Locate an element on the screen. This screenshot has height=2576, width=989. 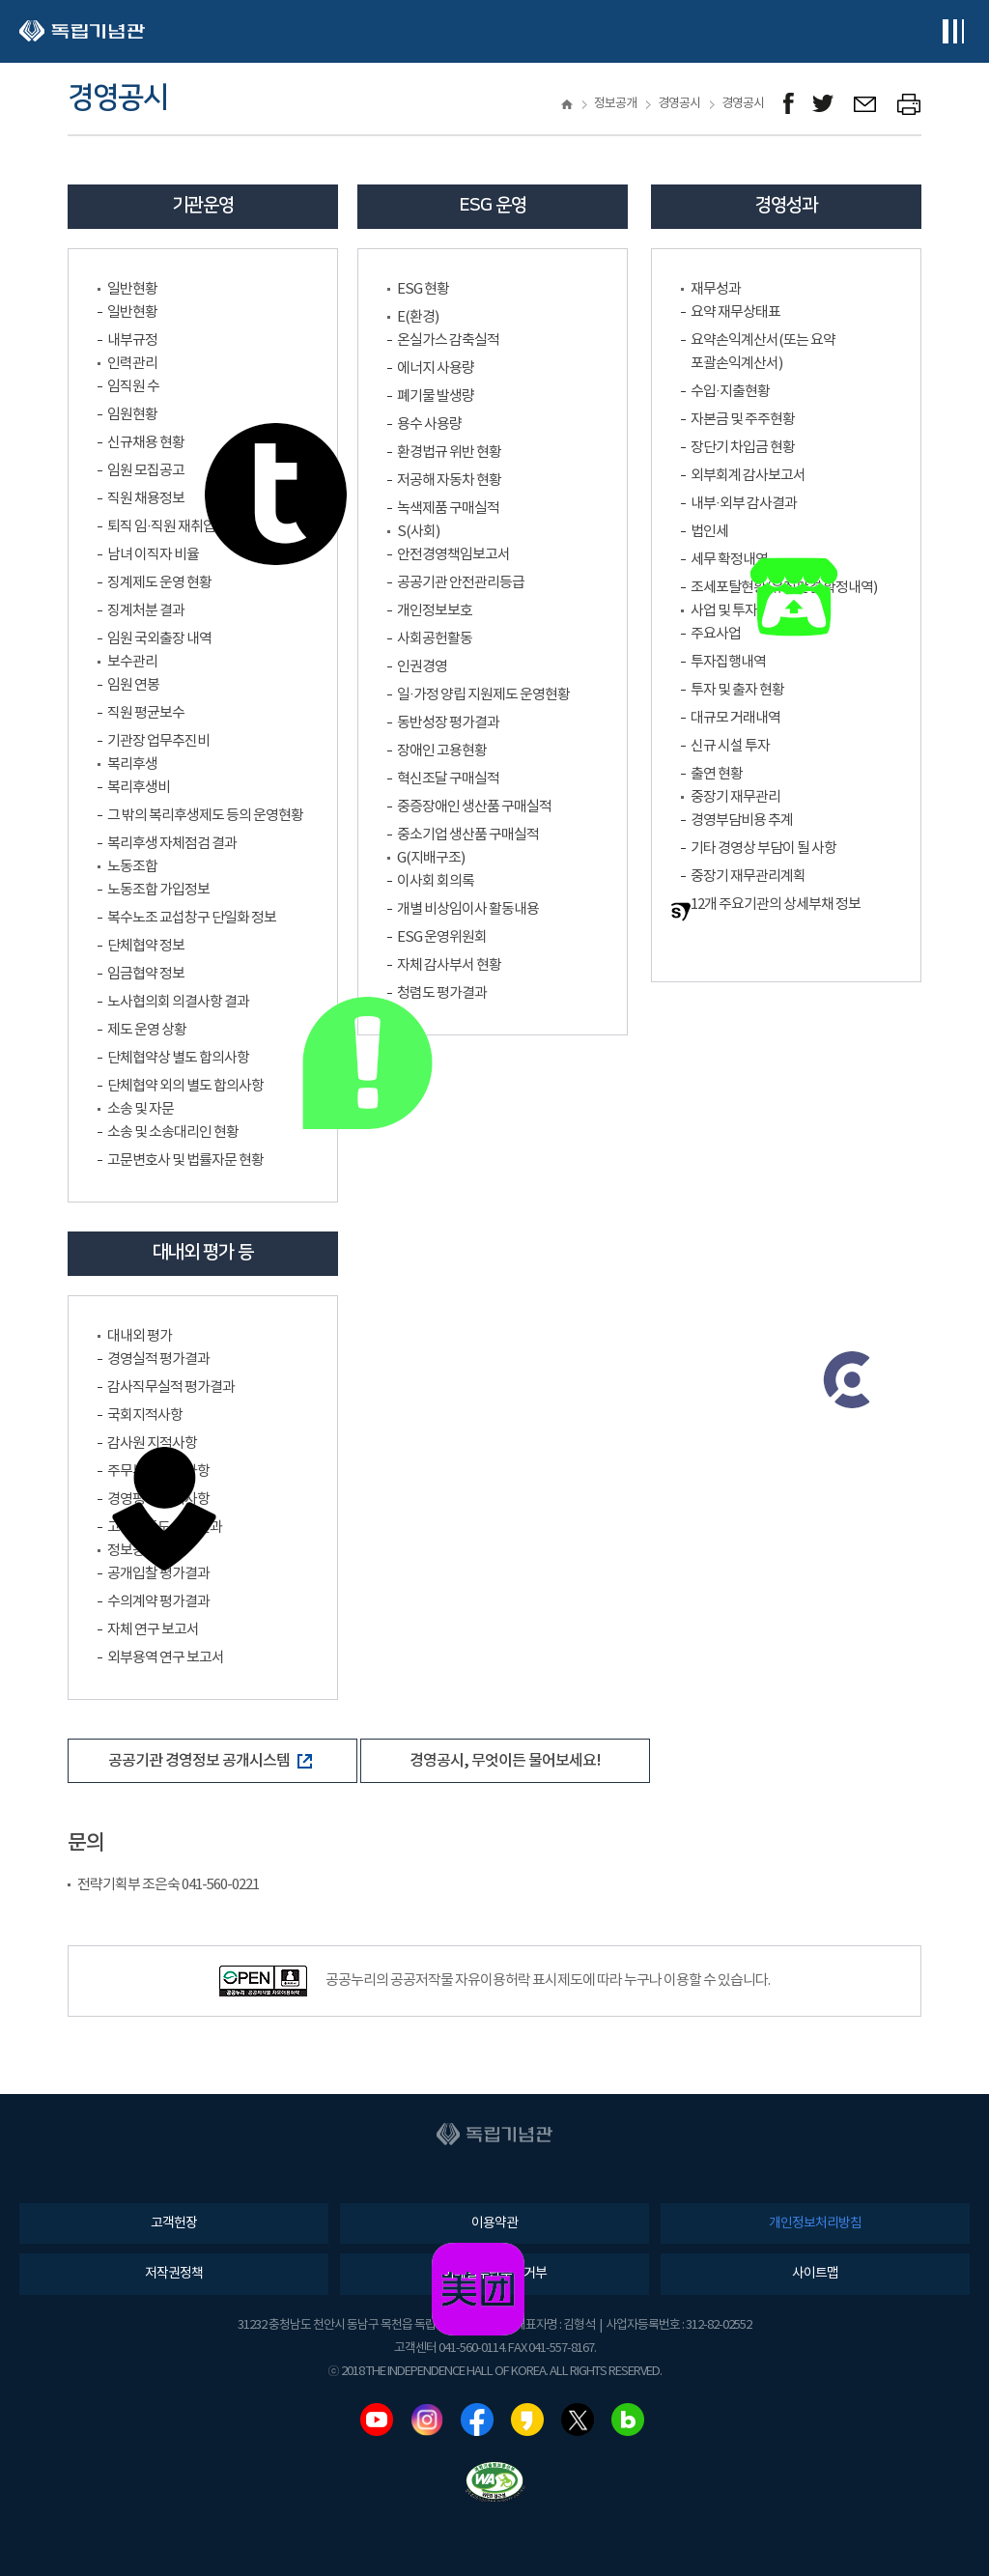
check service outage status on Downdetector is located at coordinates (367, 1062).